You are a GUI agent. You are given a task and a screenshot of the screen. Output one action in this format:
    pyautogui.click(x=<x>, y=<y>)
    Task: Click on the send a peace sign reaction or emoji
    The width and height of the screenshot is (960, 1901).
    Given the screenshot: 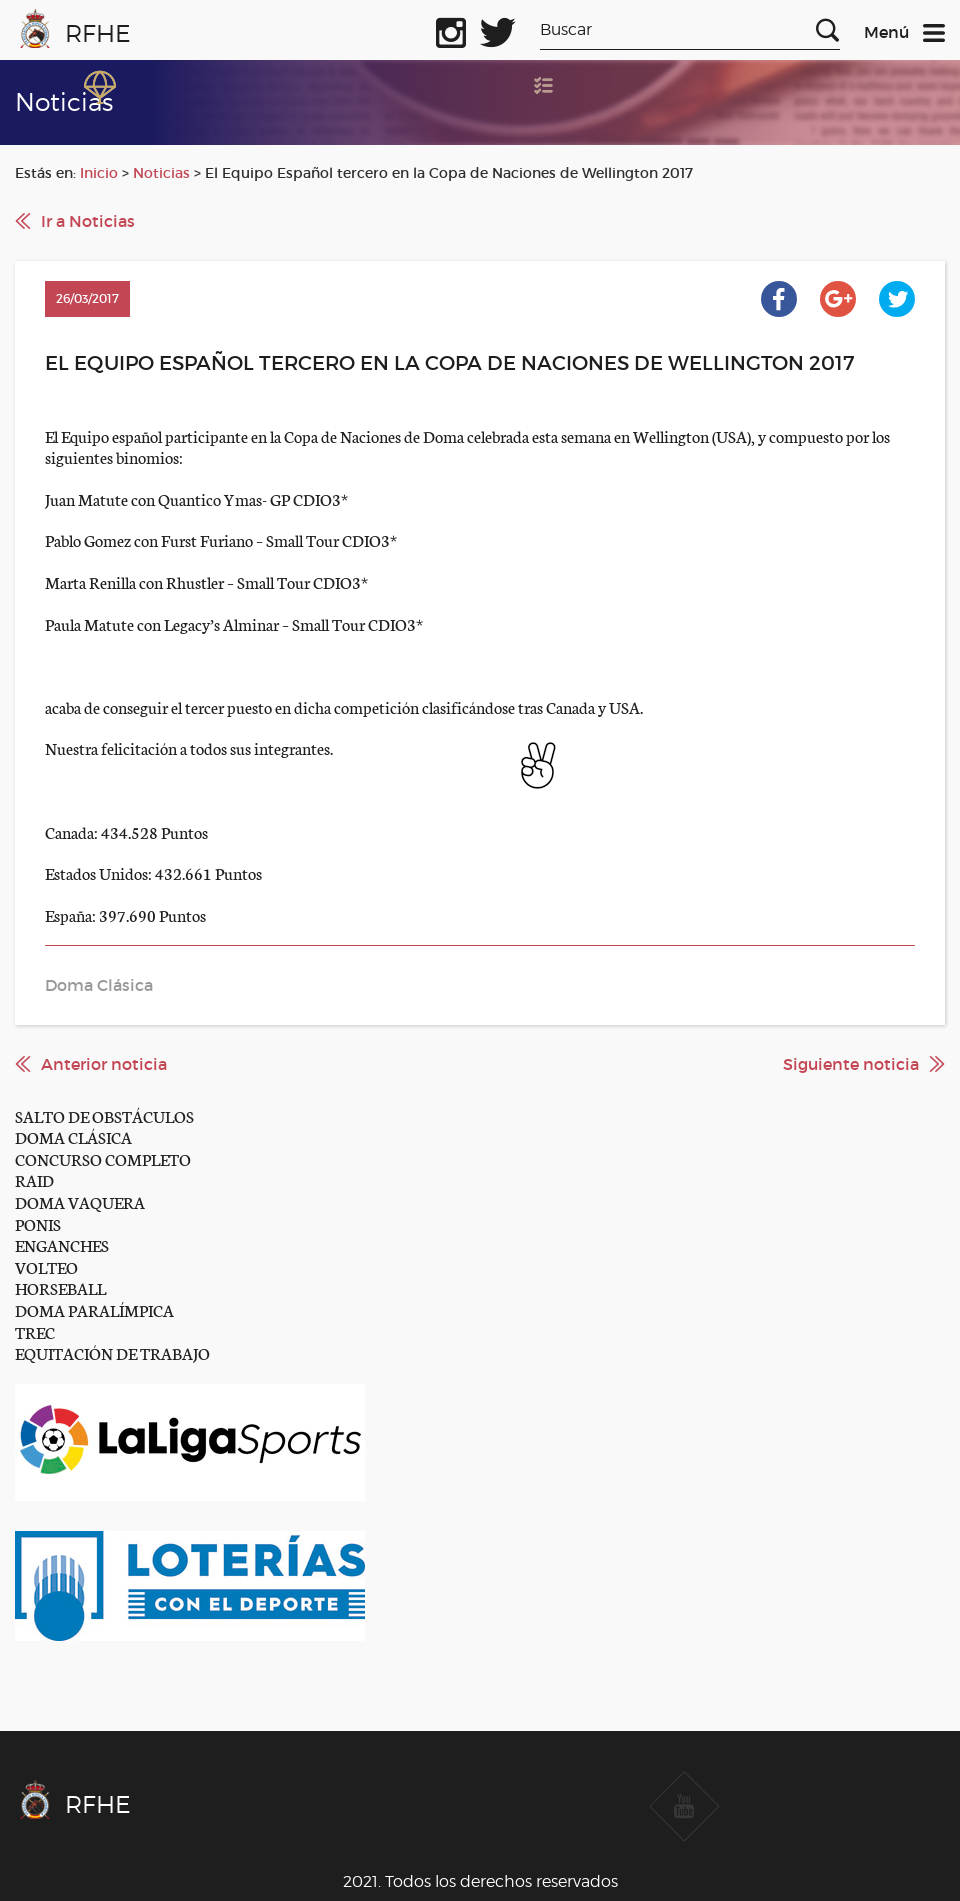 What is the action you would take?
    pyautogui.click(x=537, y=765)
    